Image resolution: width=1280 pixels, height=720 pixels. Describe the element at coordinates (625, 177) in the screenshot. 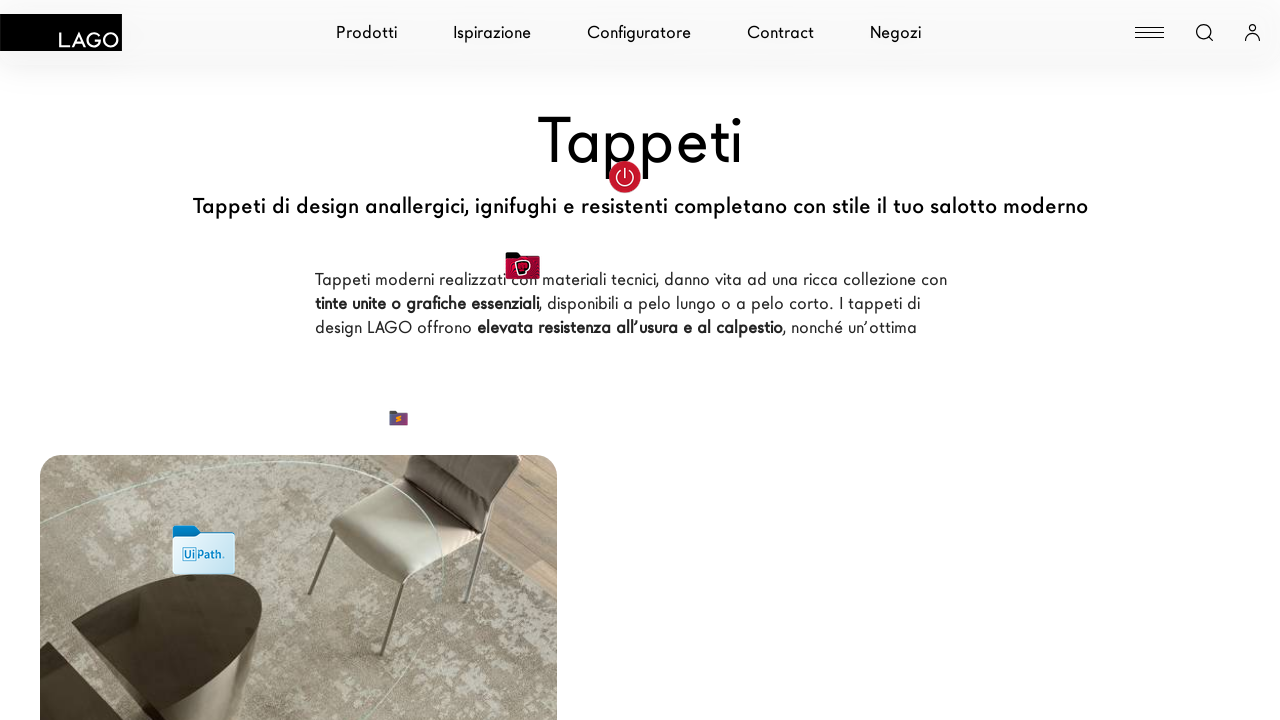

I see `shut down or power off the system` at that location.